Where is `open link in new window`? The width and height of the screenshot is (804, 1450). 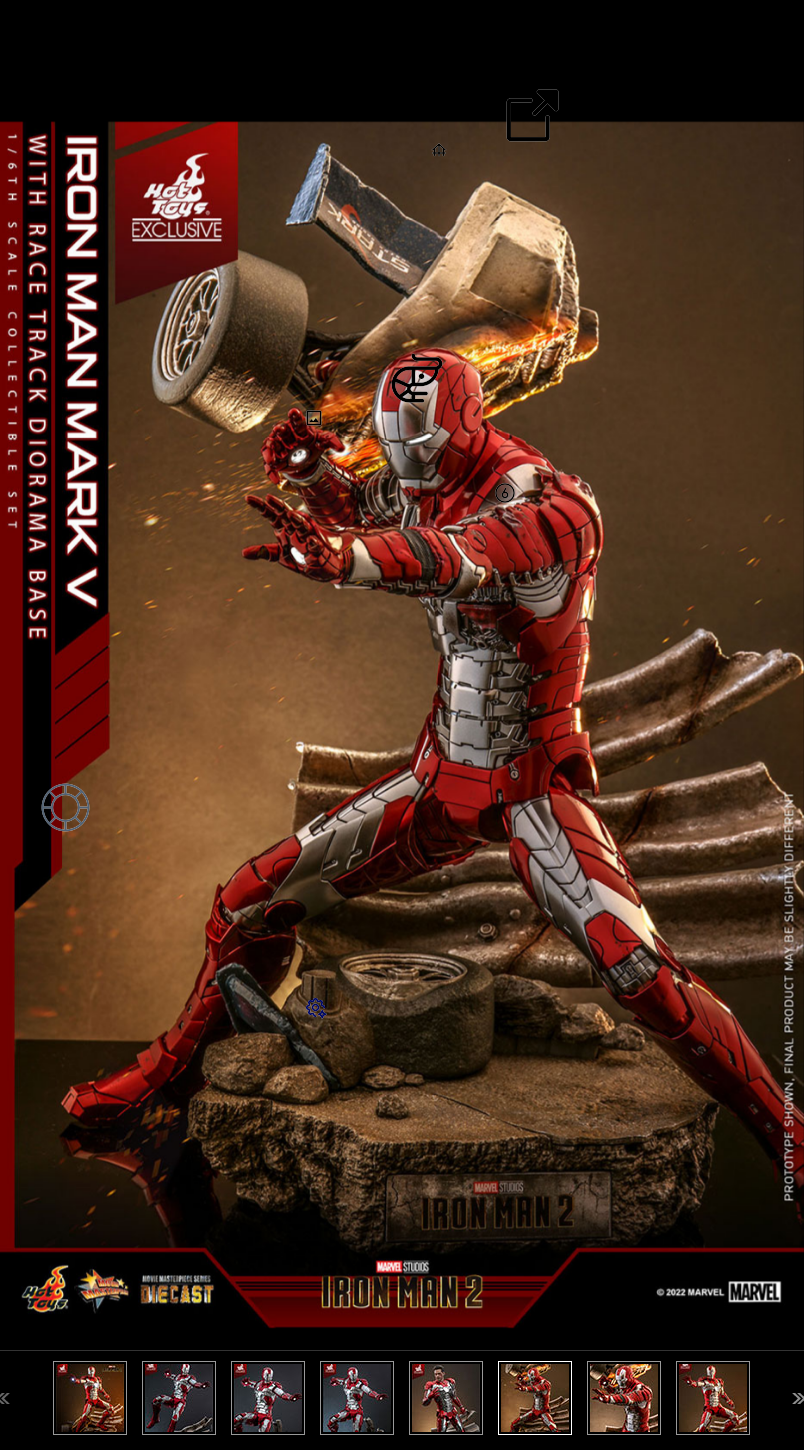
open link in new window is located at coordinates (532, 115).